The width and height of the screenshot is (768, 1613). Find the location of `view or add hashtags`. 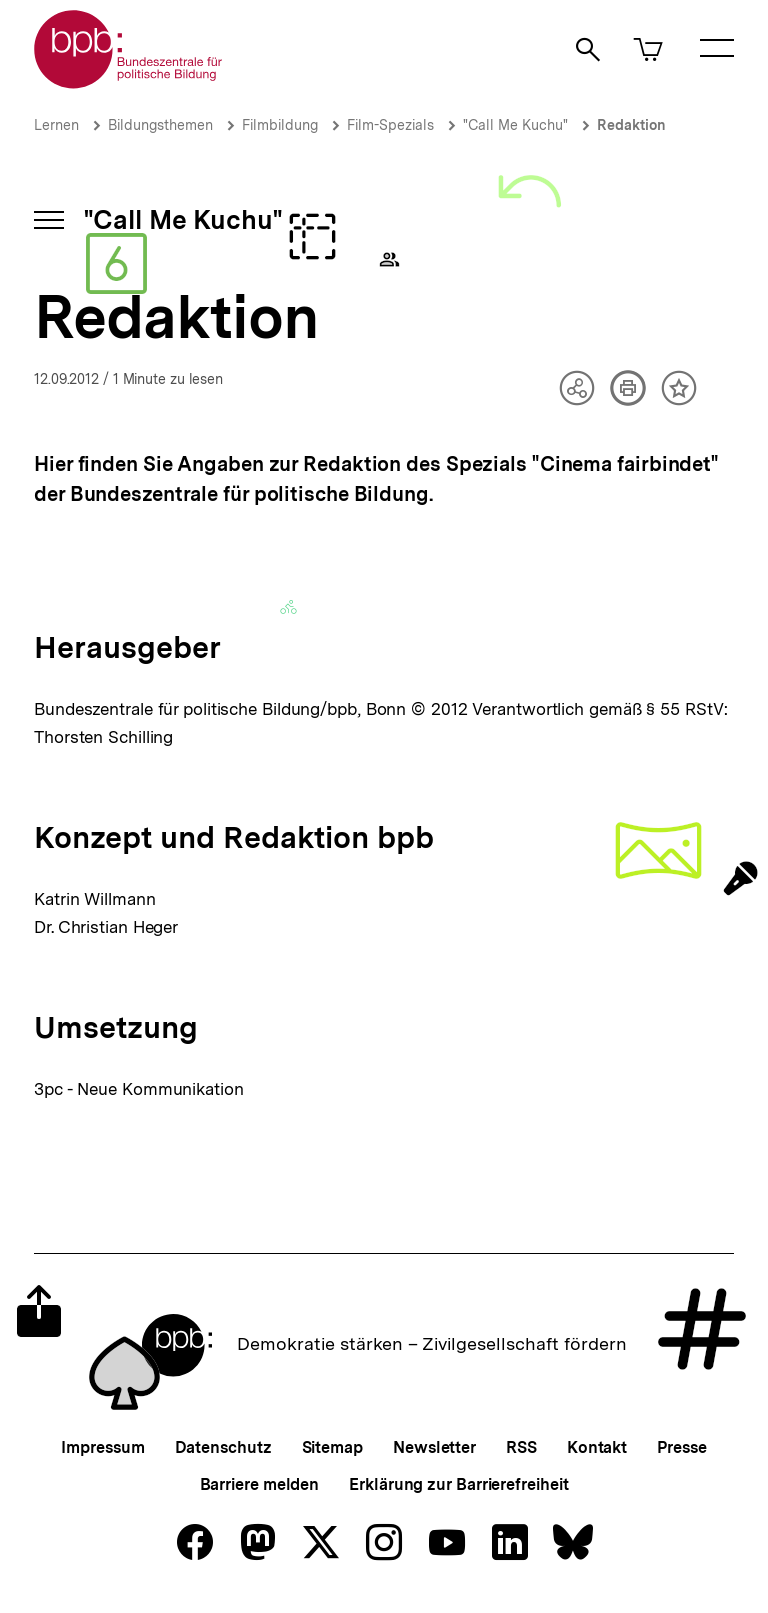

view or add hashtags is located at coordinates (702, 1329).